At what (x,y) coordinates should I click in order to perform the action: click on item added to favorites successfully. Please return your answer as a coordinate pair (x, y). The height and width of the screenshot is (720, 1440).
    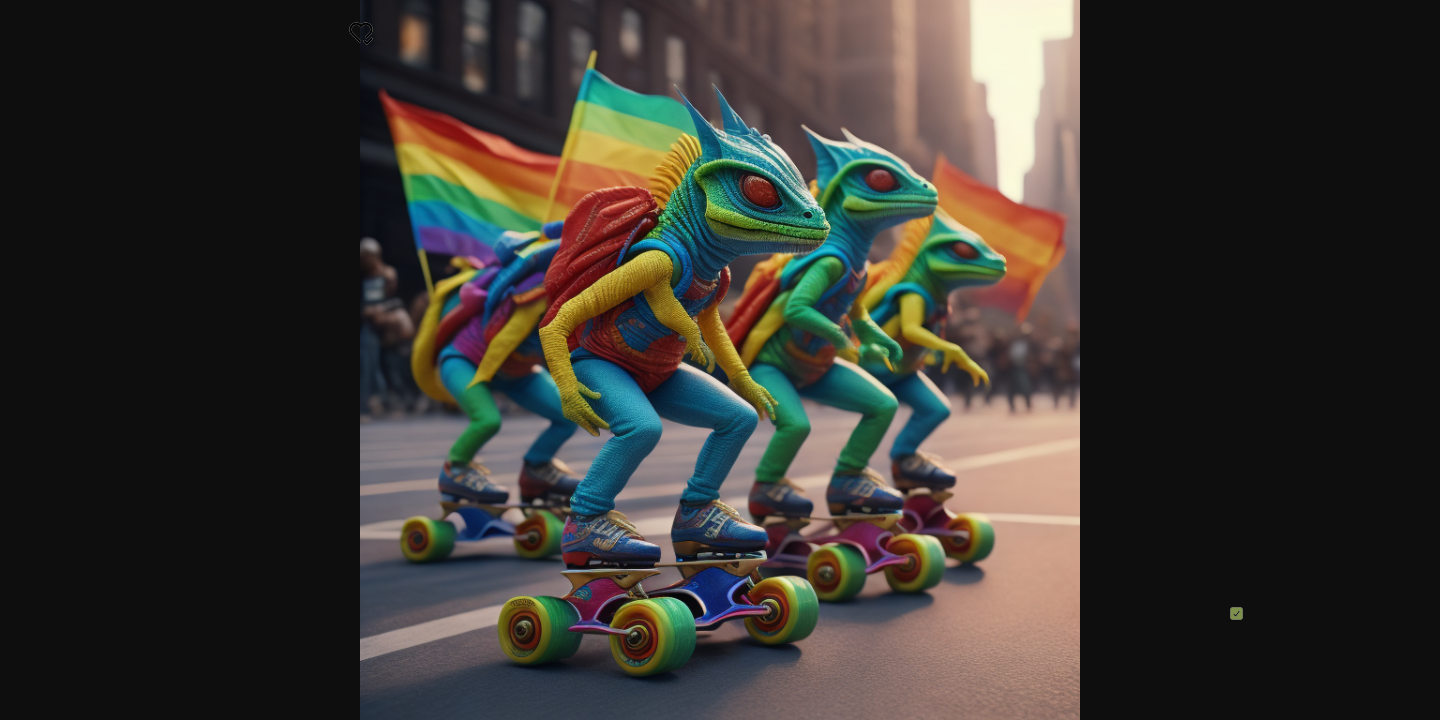
    Looking at the image, I should click on (361, 33).